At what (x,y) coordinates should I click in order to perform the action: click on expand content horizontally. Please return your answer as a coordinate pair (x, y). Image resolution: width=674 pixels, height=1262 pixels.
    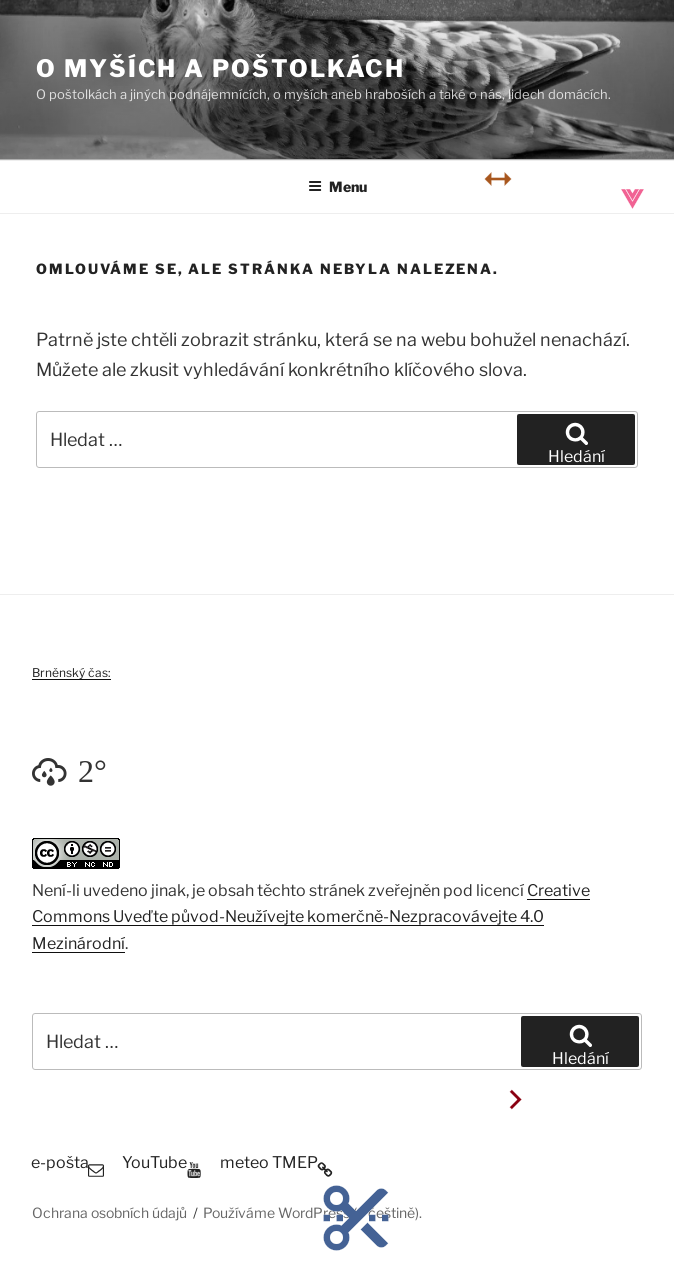
    Looking at the image, I should click on (498, 179).